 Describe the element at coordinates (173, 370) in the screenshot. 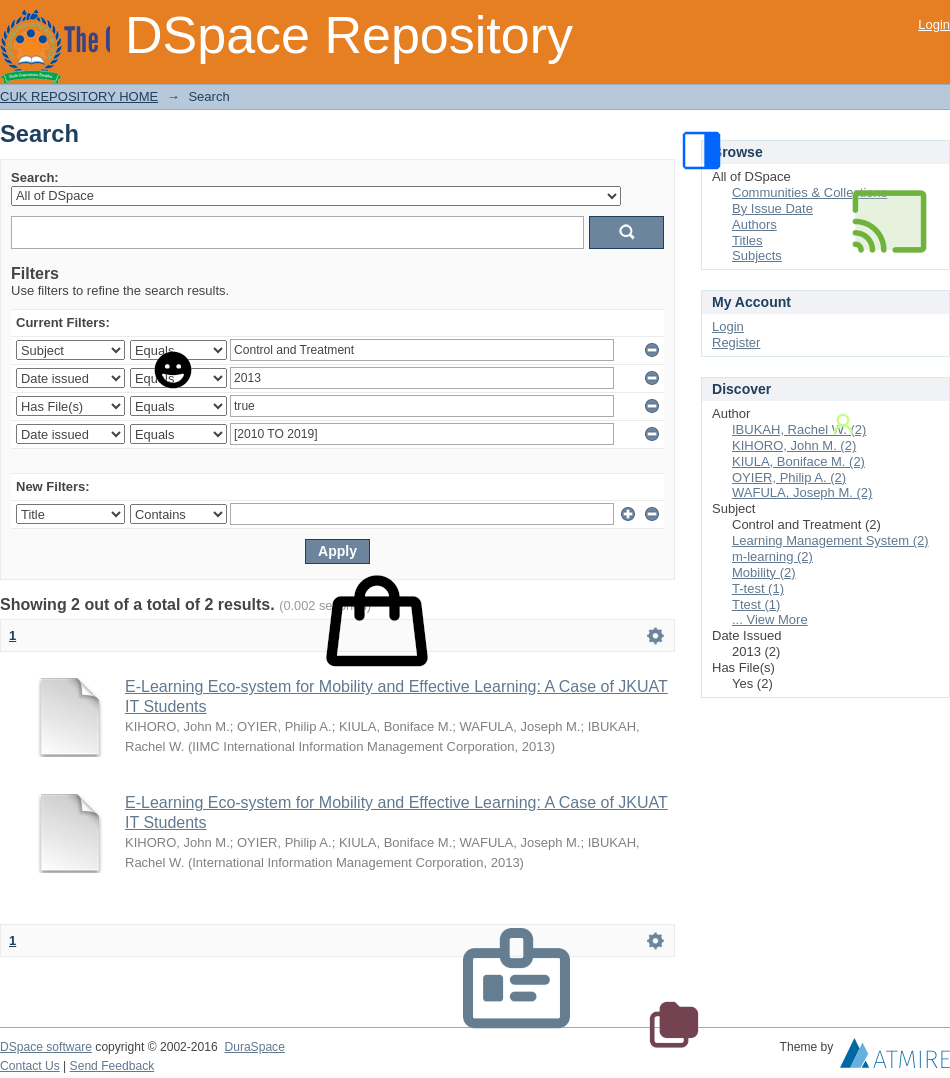

I see `react with a happy emoji` at that location.